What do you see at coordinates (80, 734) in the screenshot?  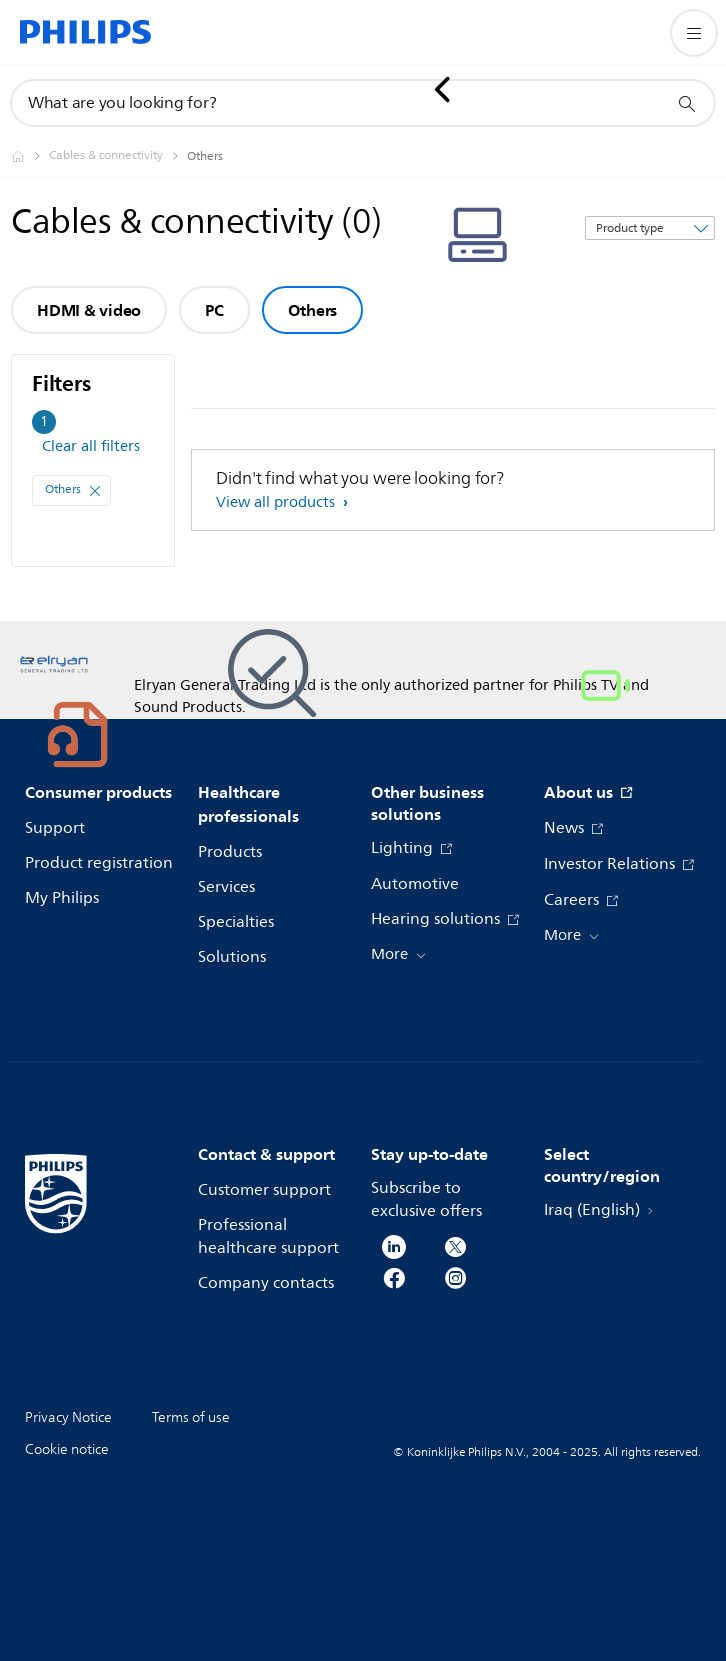 I see `open an audio file` at bounding box center [80, 734].